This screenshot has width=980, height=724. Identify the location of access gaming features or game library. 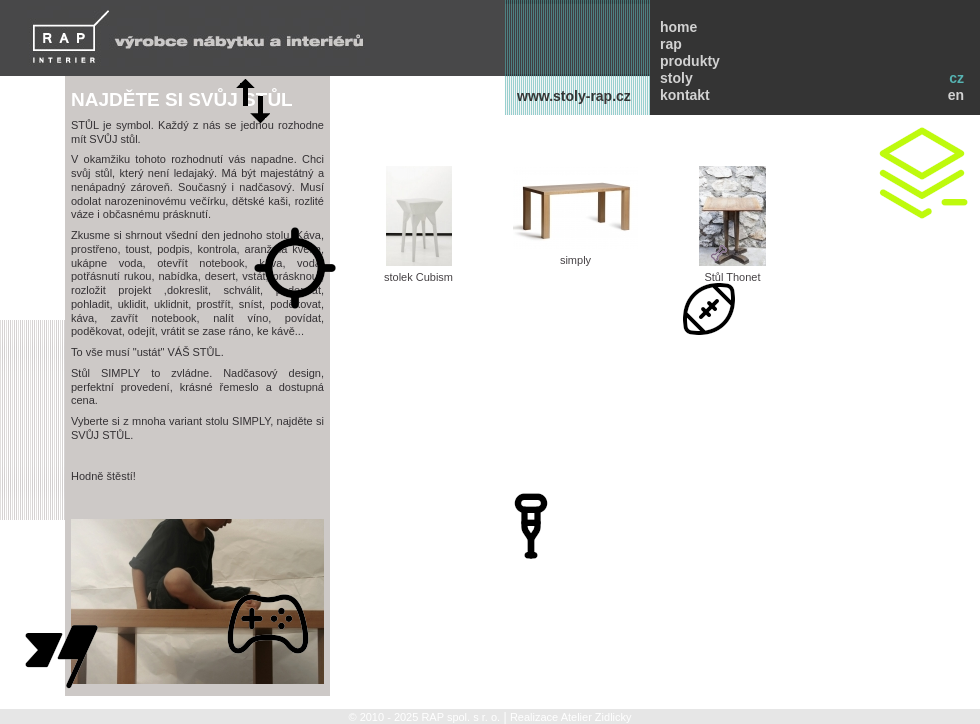
(268, 624).